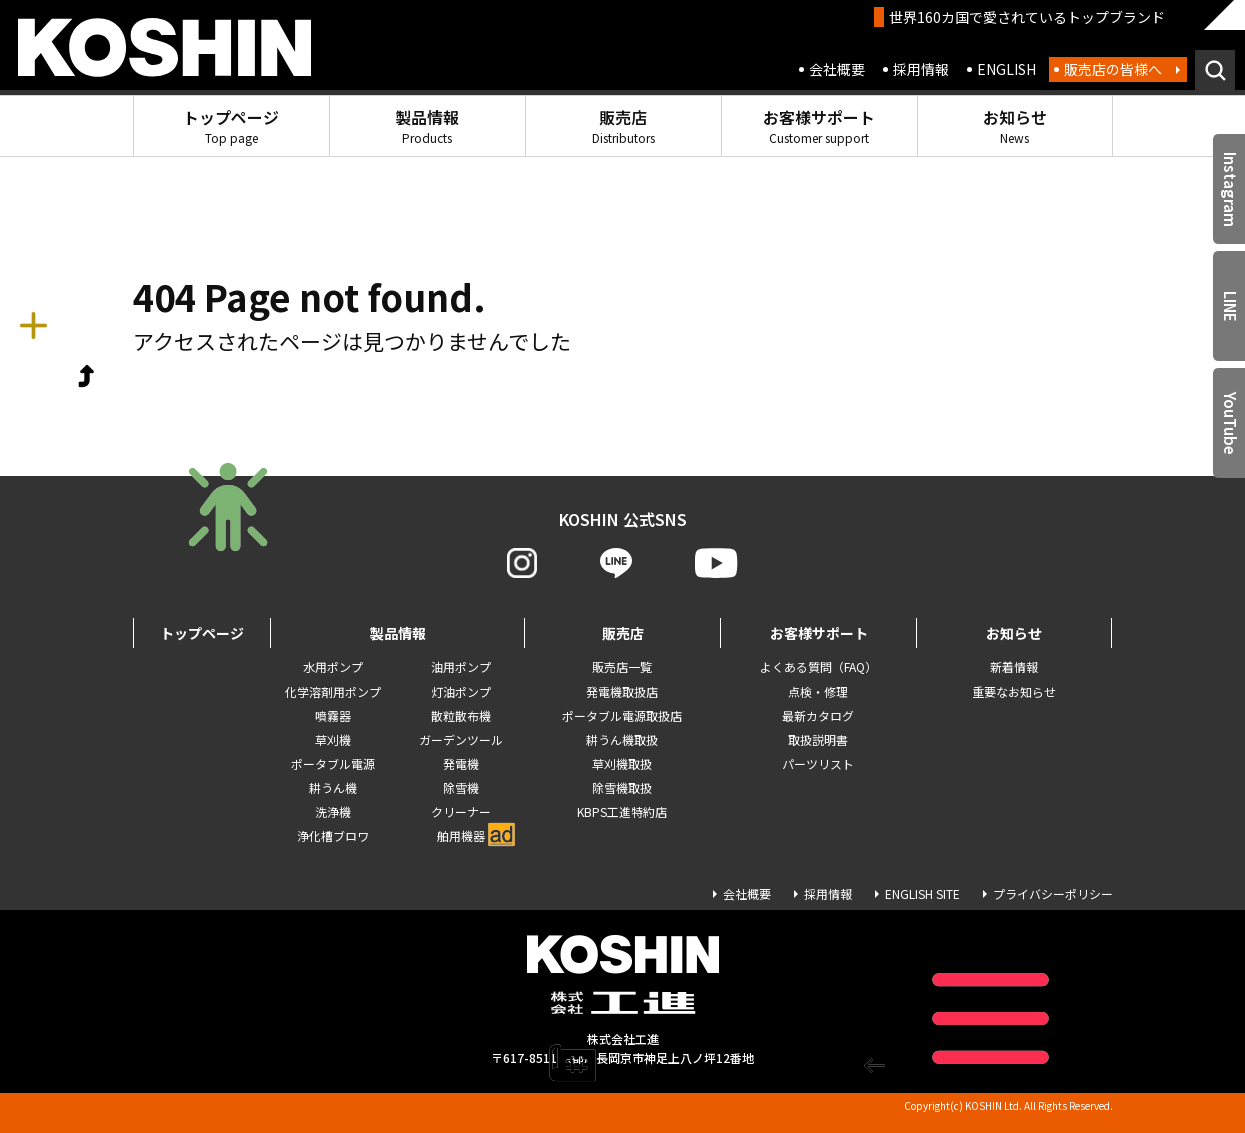 This screenshot has height=1133, width=1245. I want to click on view project blueprints or technical documents, so click(572, 1064).